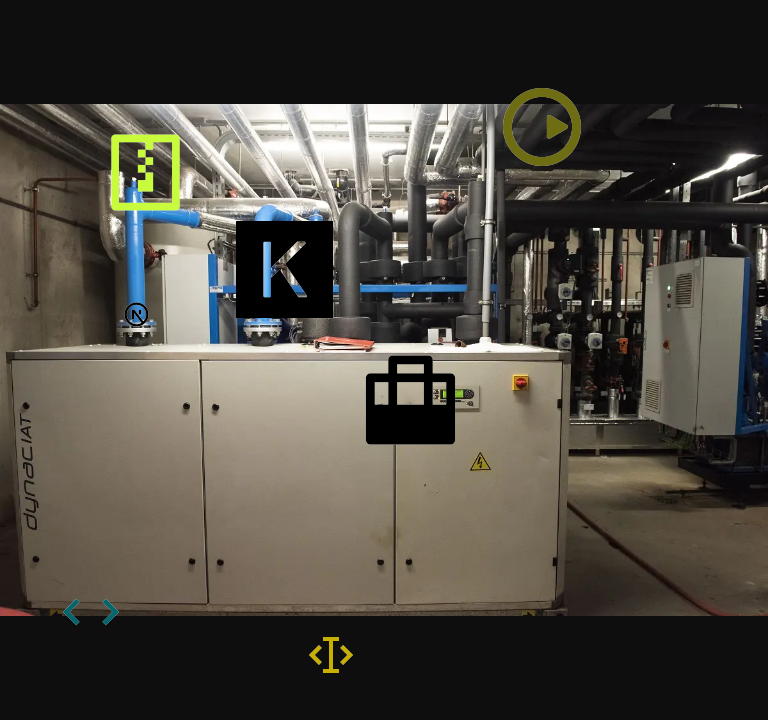 This screenshot has width=768, height=720. What do you see at coordinates (136, 314) in the screenshot?
I see `Next.js framework logo` at bounding box center [136, 314].